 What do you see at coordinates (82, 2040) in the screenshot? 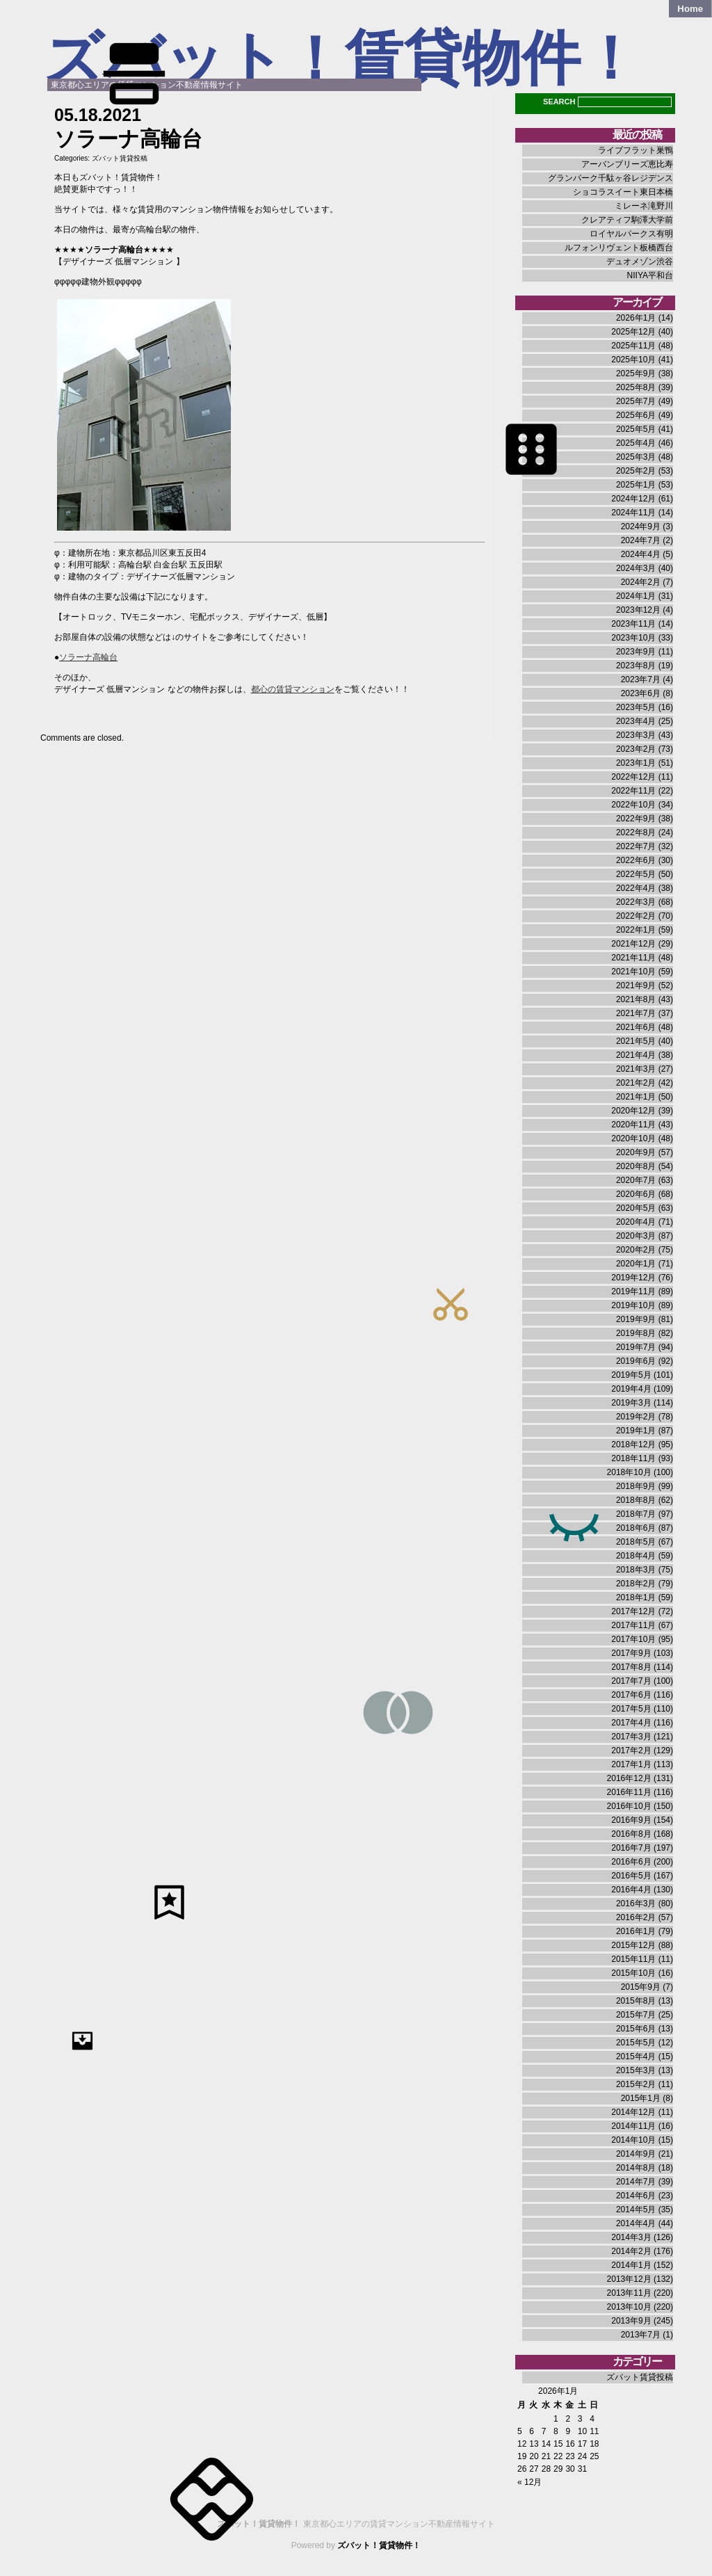
I see `import files or data into the application` at bounding box center [82, 2040].